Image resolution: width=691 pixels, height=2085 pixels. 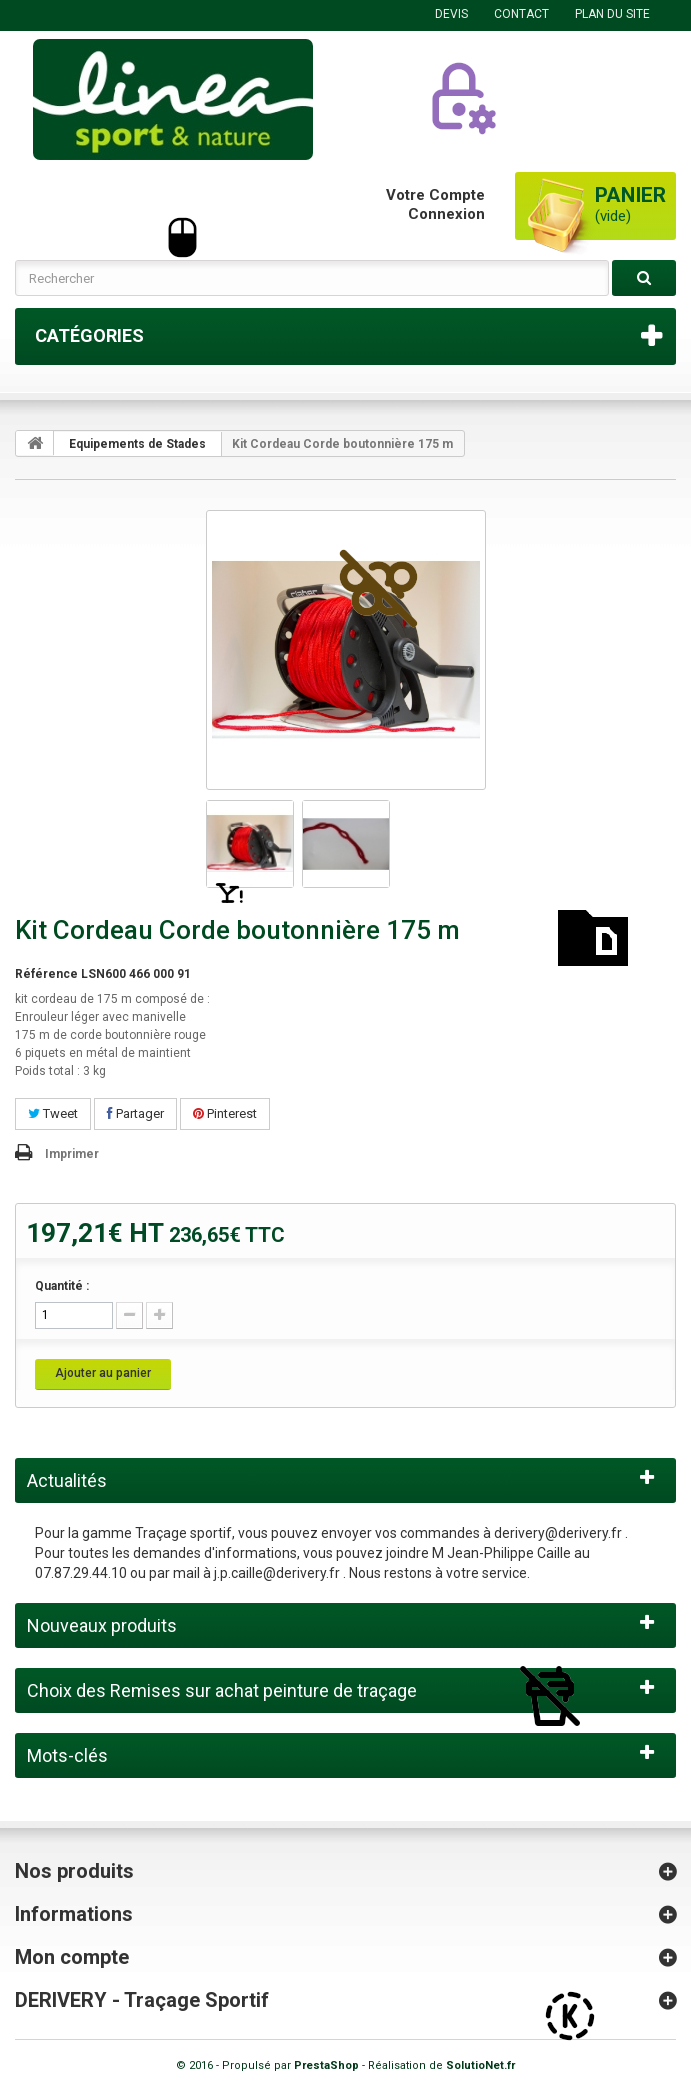 What do you see at coordinates (459, 96) in the screenshot?
I see `access security settings` at bounding box center [459, 96].